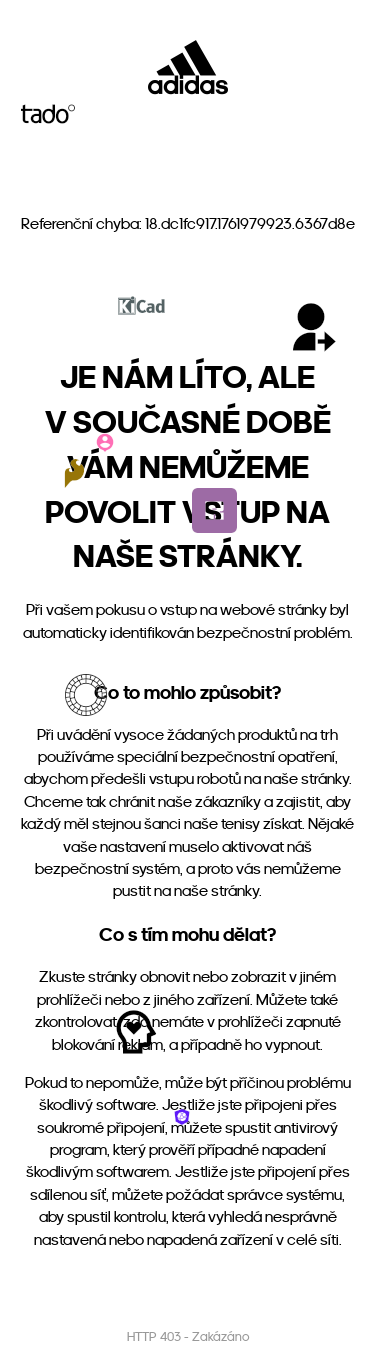 Image resolution: width=375 pixels, height=1366 pixels. What do you see at coordinates (311, 328) in the screenshot?
I see `share user profile with others` at bounding box center [311, 328].